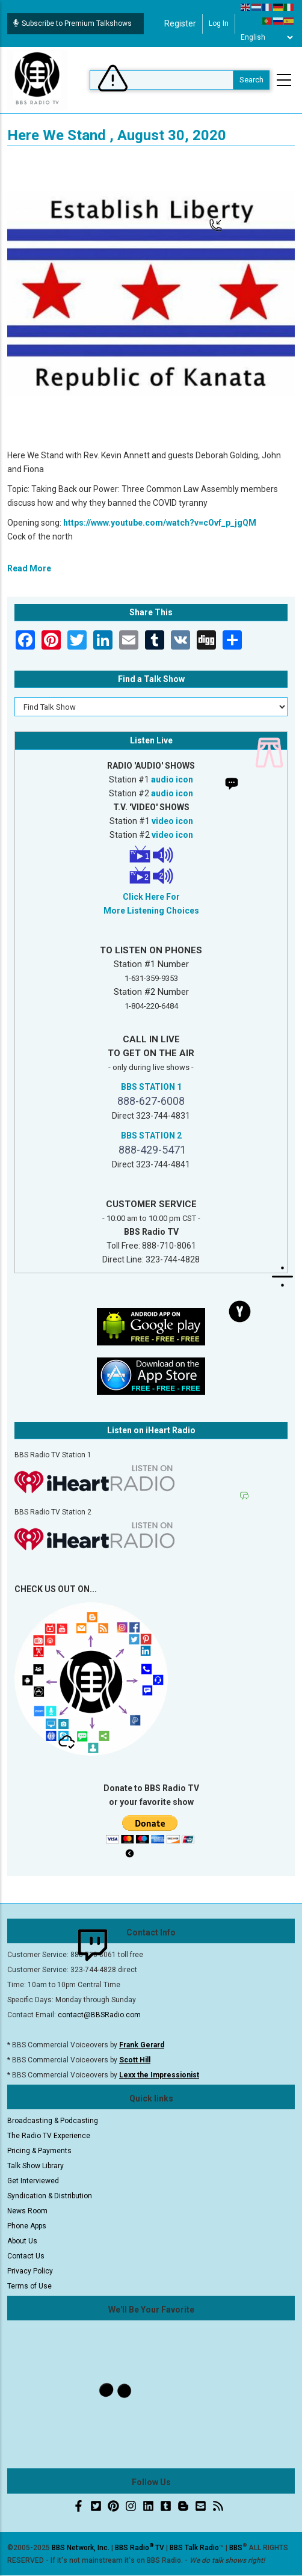  Describe the element at coordinates (282, 1276) in the screenshot. I see `perform division calculation` at that location.